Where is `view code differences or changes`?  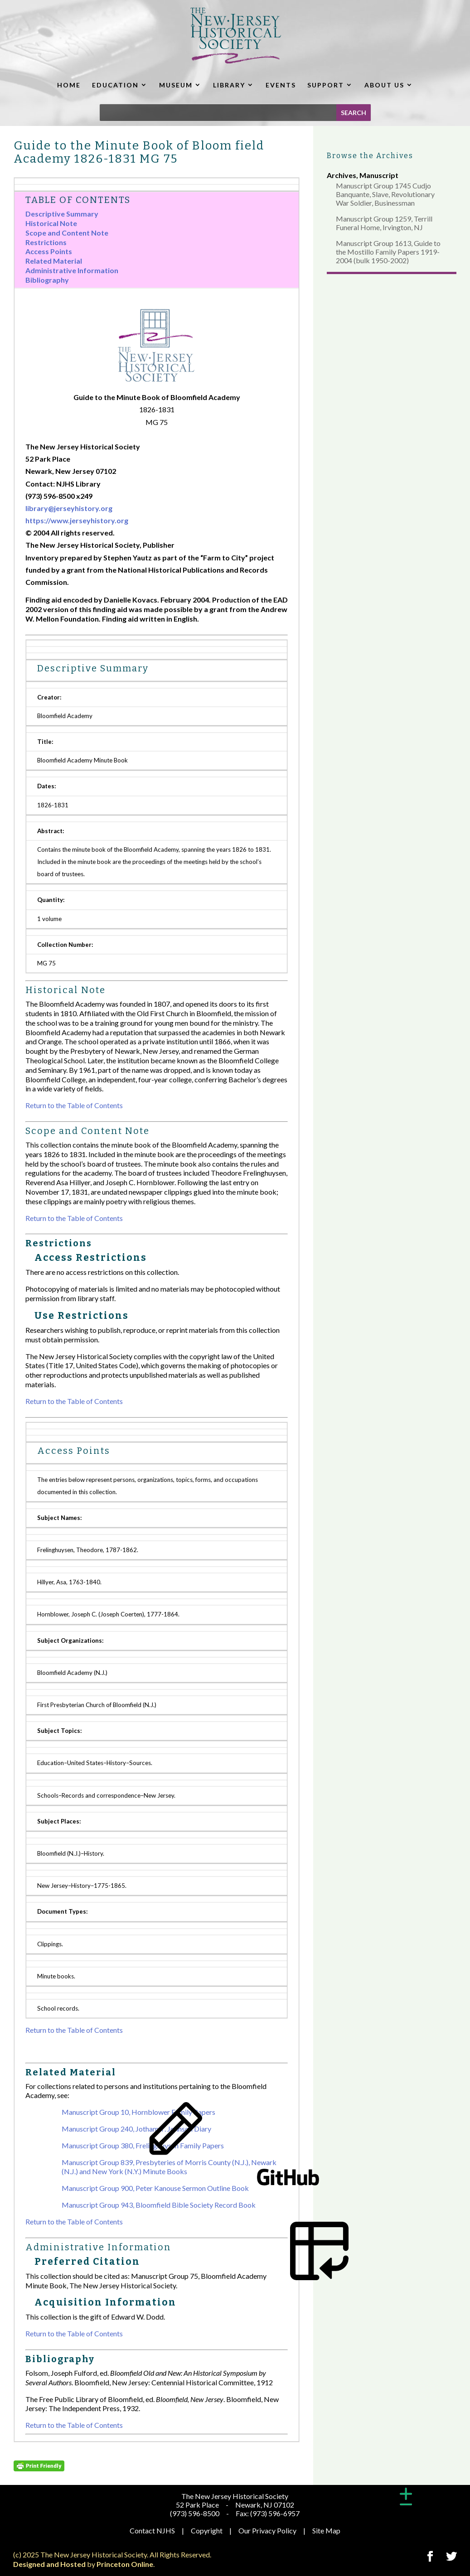 view code differences or changes is located at coordinates (406, 2497).